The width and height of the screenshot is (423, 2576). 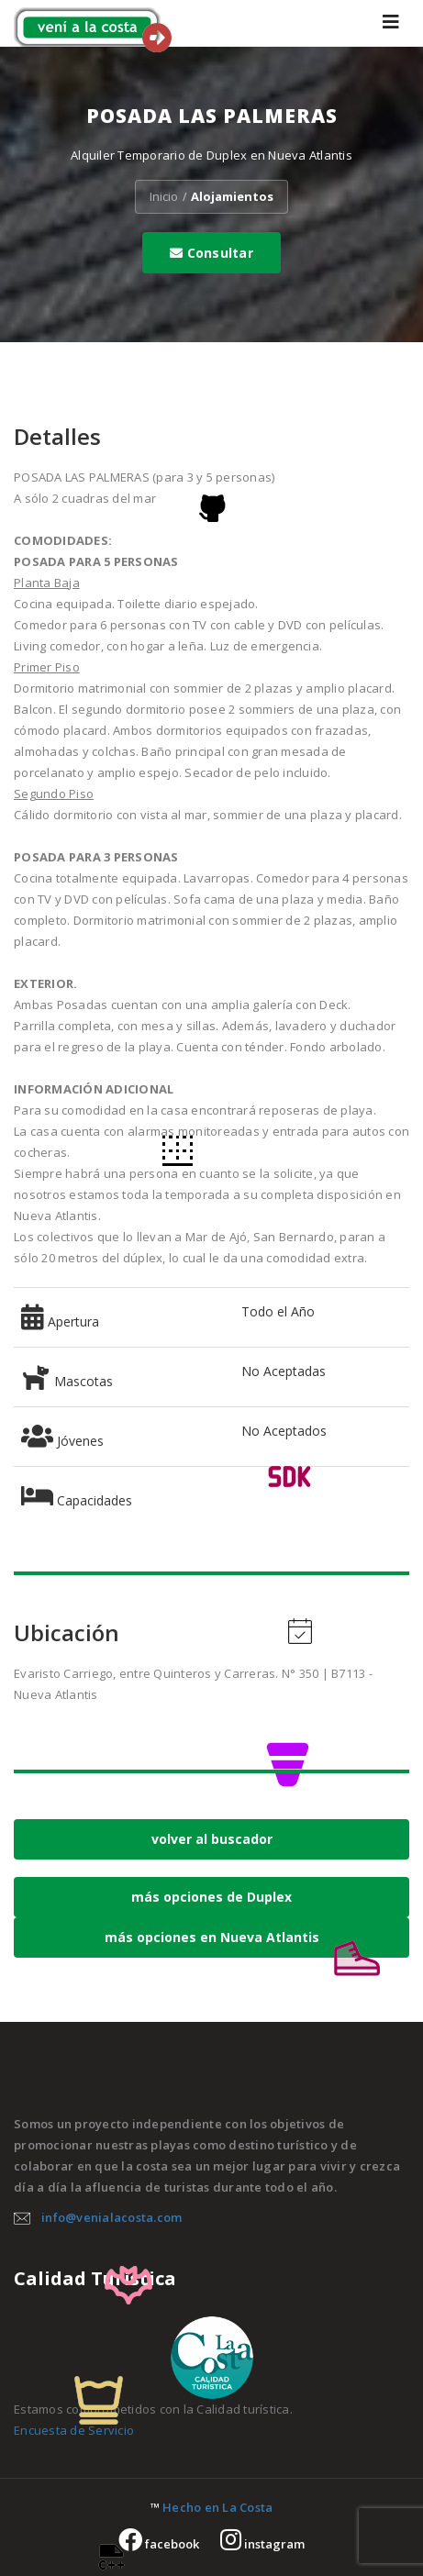 I want to click on gentle wash cycle setting, so click(x=98, y=2400).